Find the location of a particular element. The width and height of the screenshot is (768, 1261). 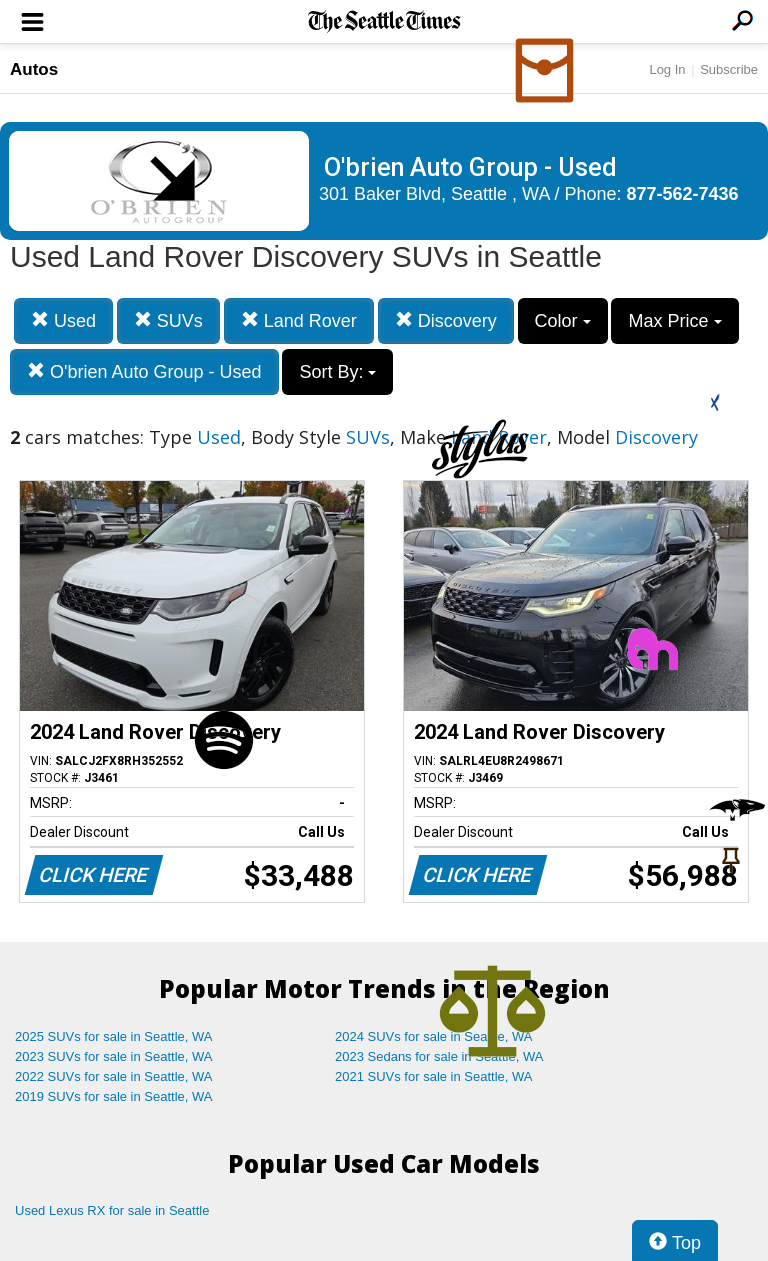

pin an item to keep it visible is located at coordinates (731, 859).